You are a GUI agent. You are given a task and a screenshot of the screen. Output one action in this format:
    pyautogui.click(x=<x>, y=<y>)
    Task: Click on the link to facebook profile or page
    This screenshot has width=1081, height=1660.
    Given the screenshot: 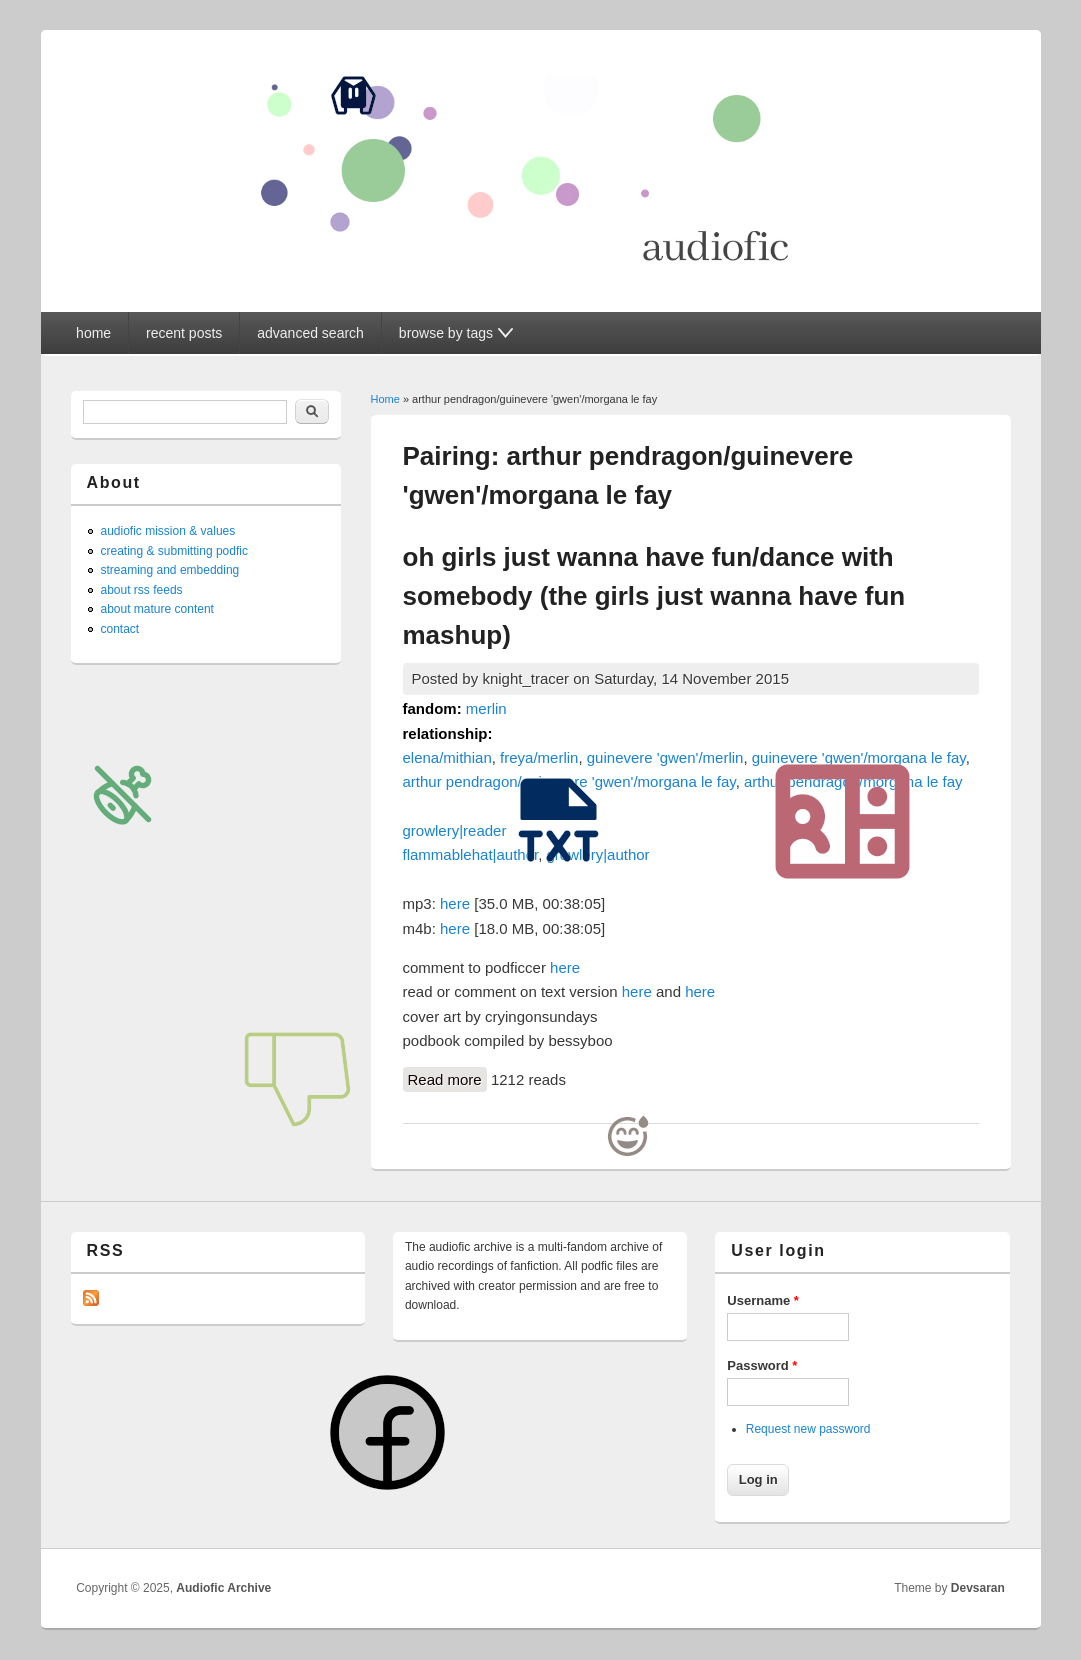 What is the action you would take?
    pyautogui.click(x=387, y=1432)
    